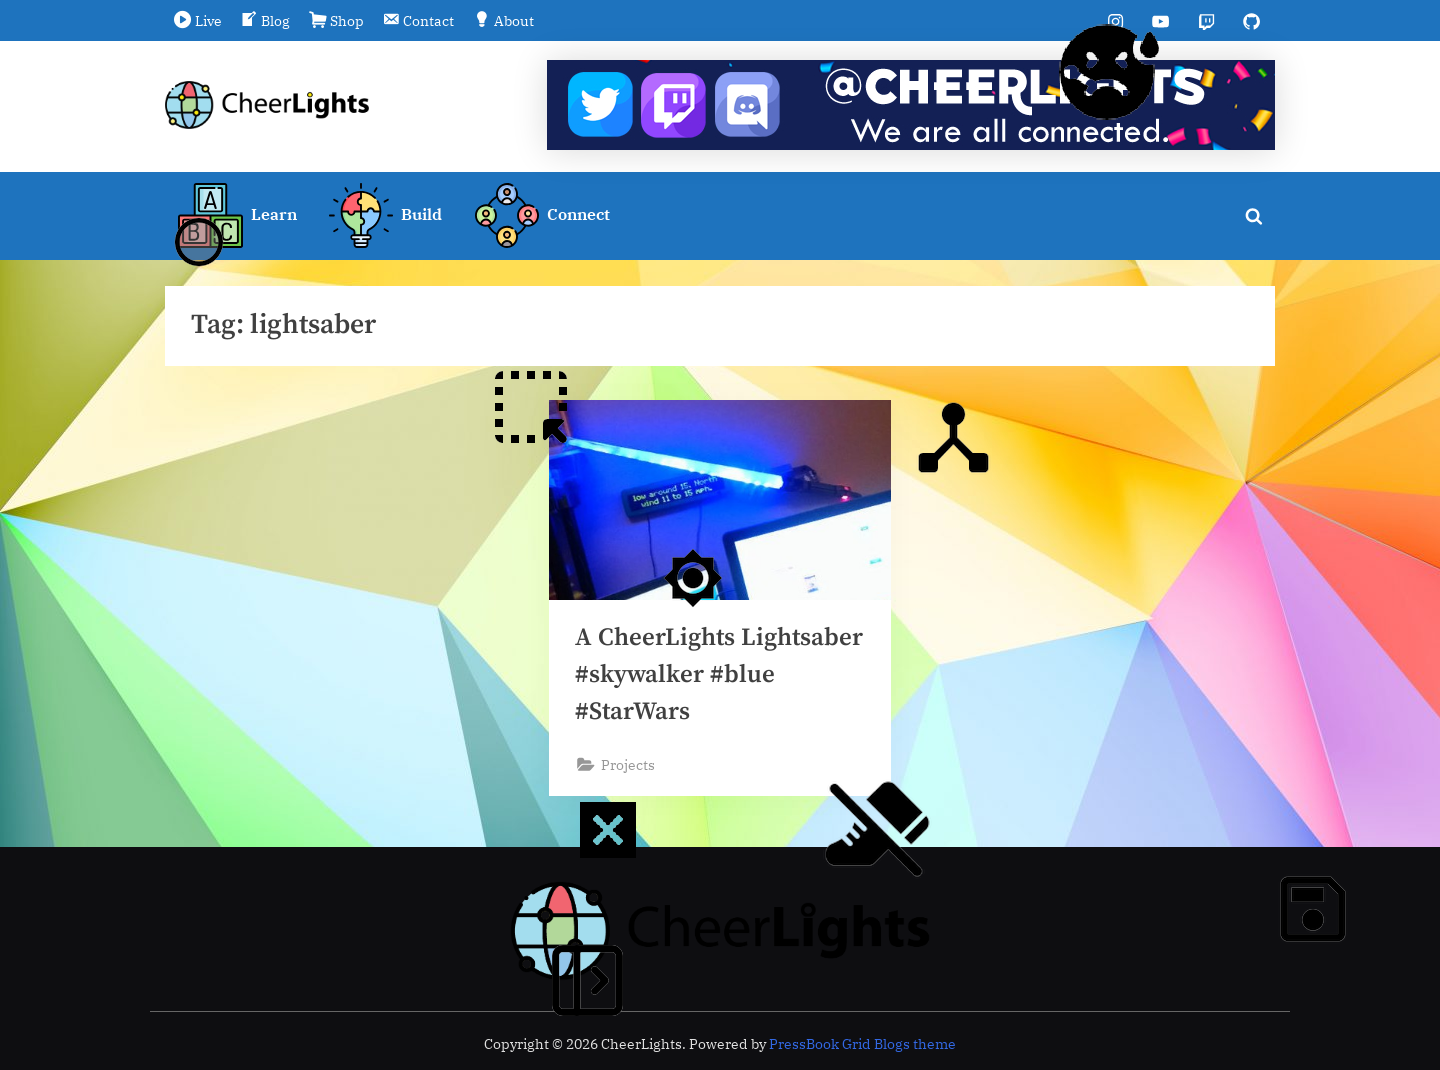 This screenshot has height=1070, width=1440. Describe the element at coordinates (587, 980) in the screenshot. I see `expand the left sidebar panel` at that location.